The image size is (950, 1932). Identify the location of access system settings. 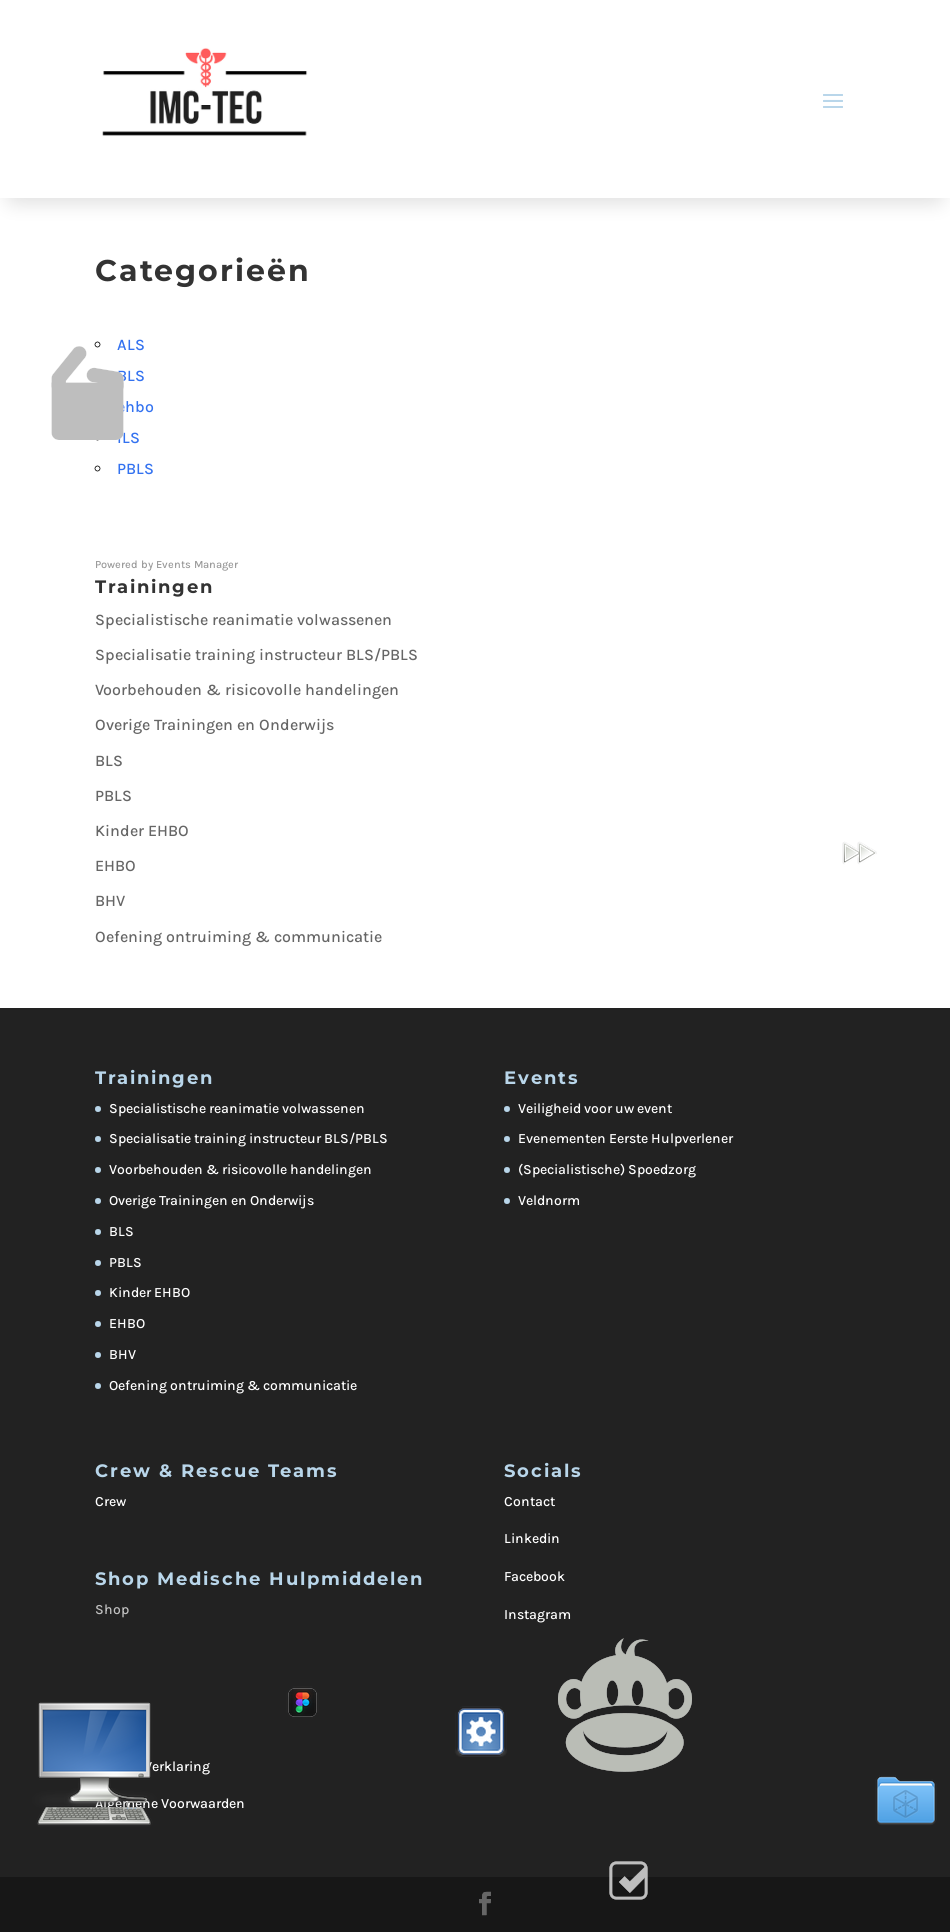
(481, 1734).